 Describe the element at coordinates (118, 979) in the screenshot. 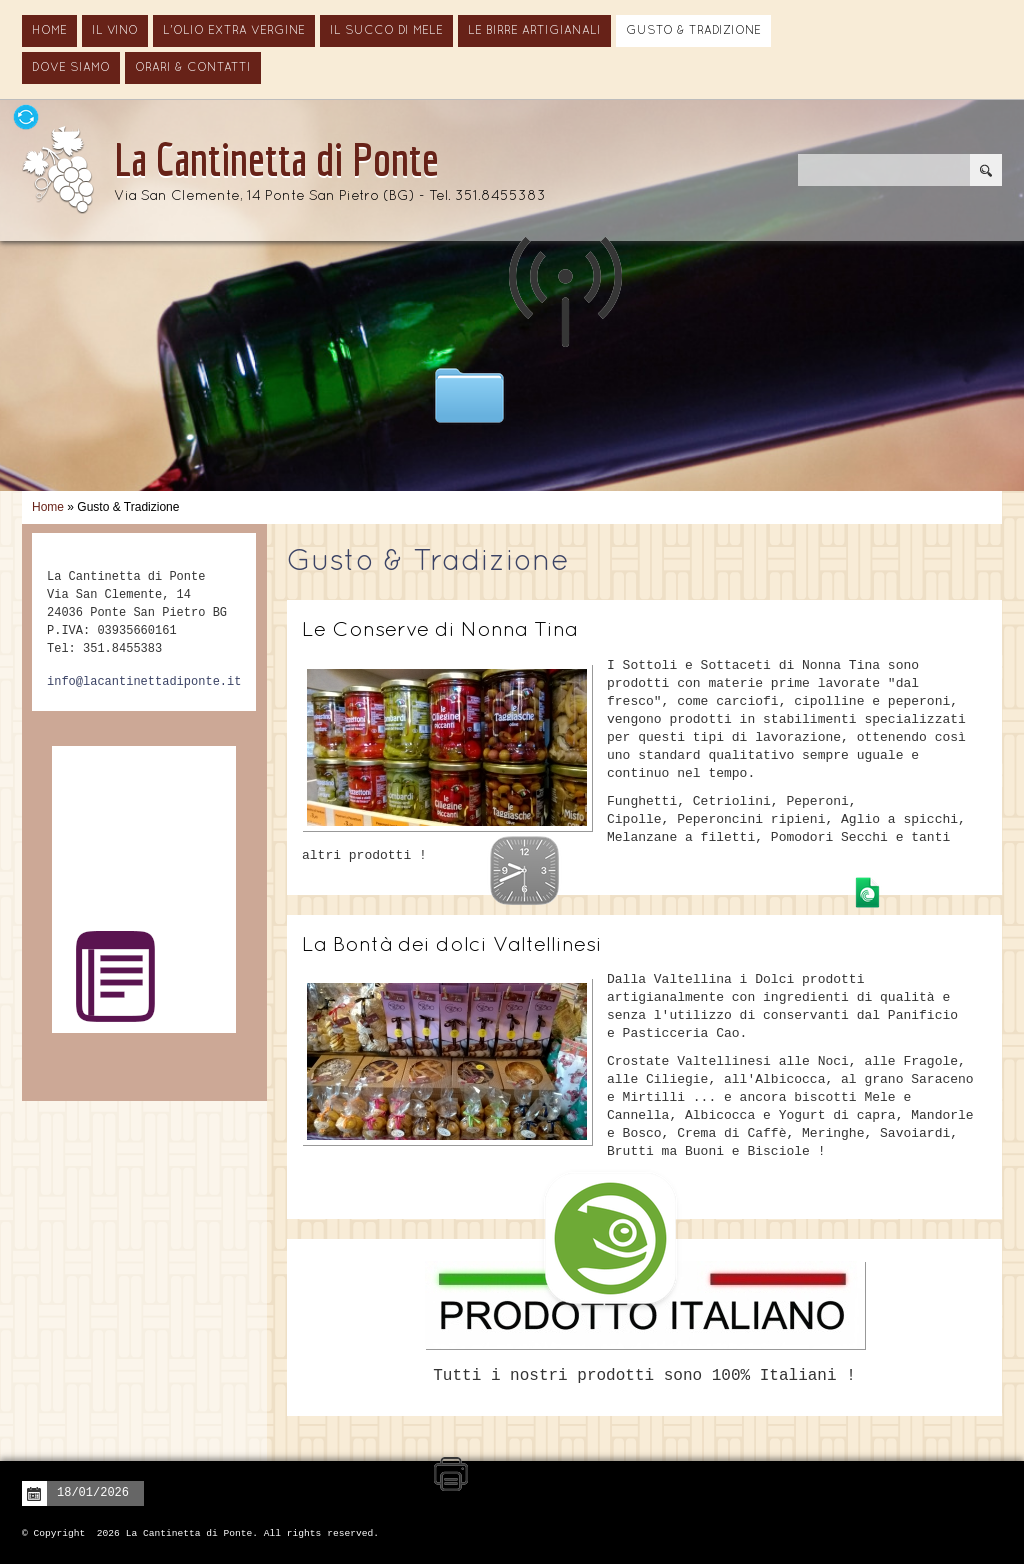

I see `open the notes app` at that location.